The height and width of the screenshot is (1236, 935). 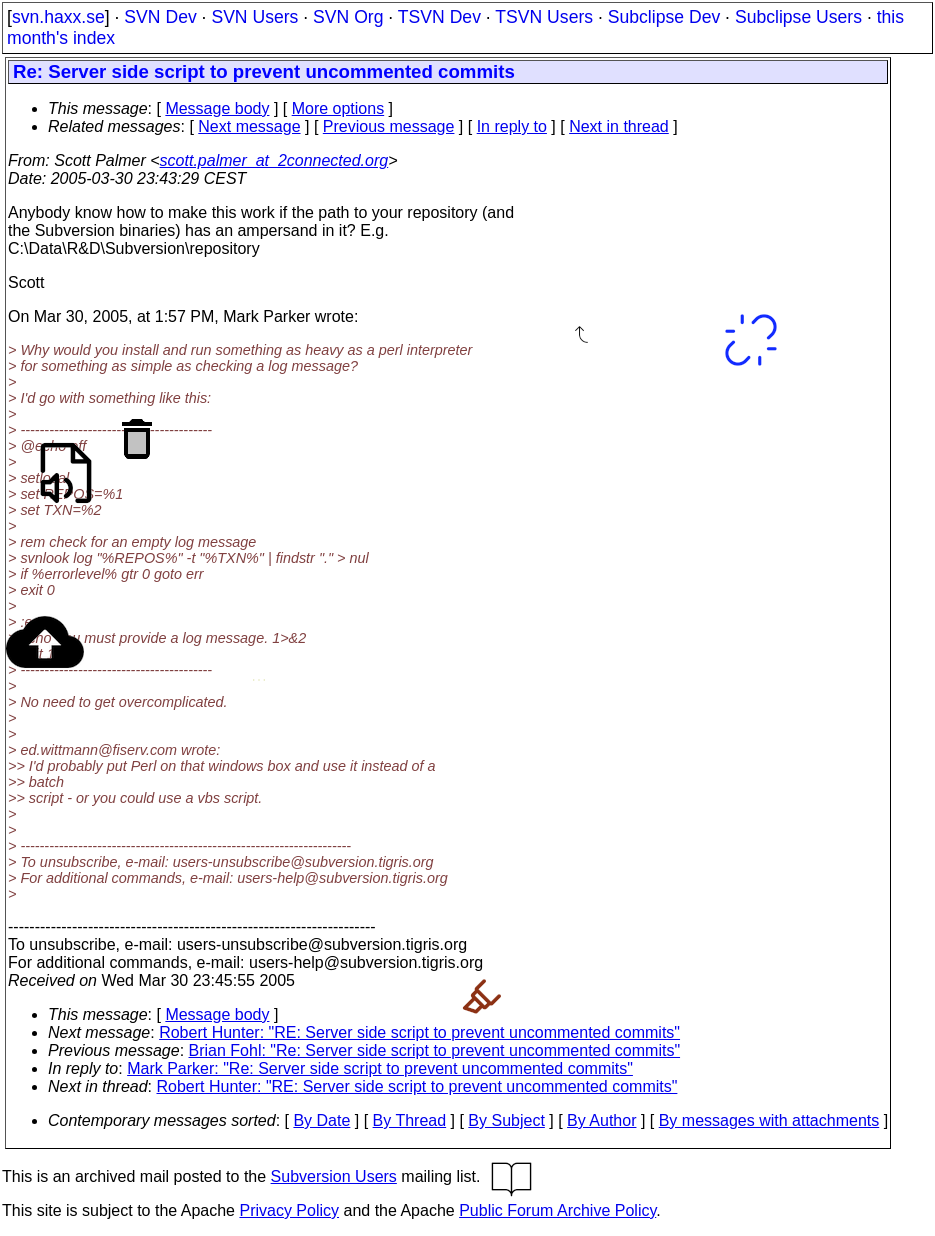 What do you see at coordinates (137, 439) in the screenshot?
I see `delete selected item` at bounding box center [137, 439].